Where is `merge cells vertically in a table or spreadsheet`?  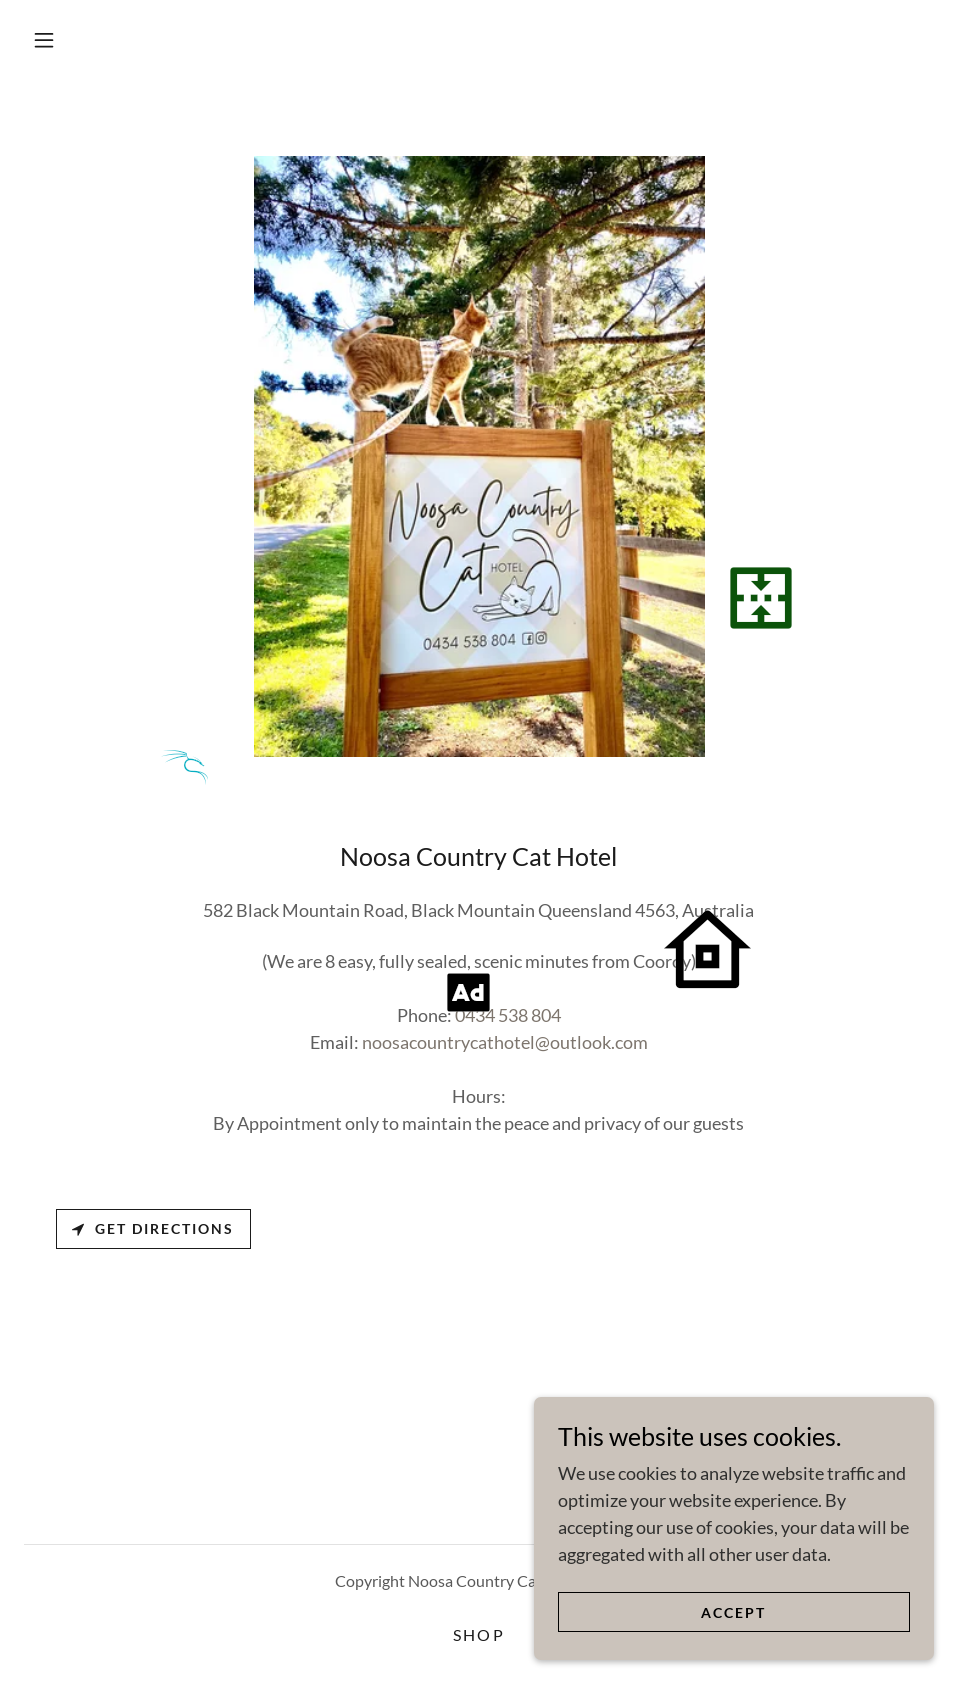
merge cells vertically in a table or spreadsheet is located at coordinates (761, 598).